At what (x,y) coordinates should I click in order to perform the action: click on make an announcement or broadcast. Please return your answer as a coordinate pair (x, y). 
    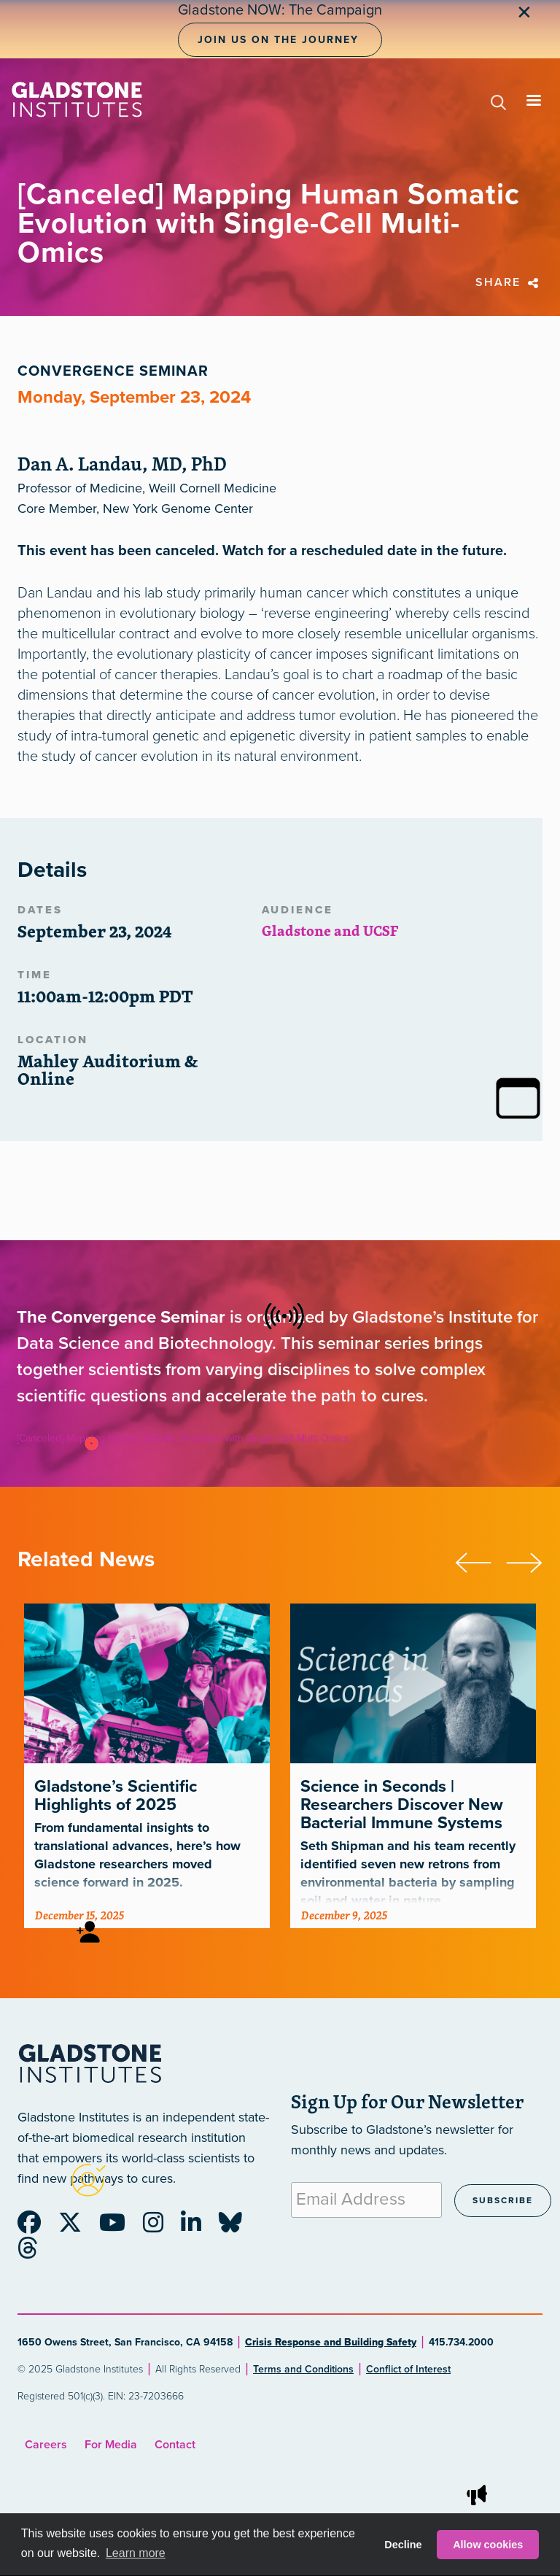
    Looking at the image, I should click on (477, 2495).